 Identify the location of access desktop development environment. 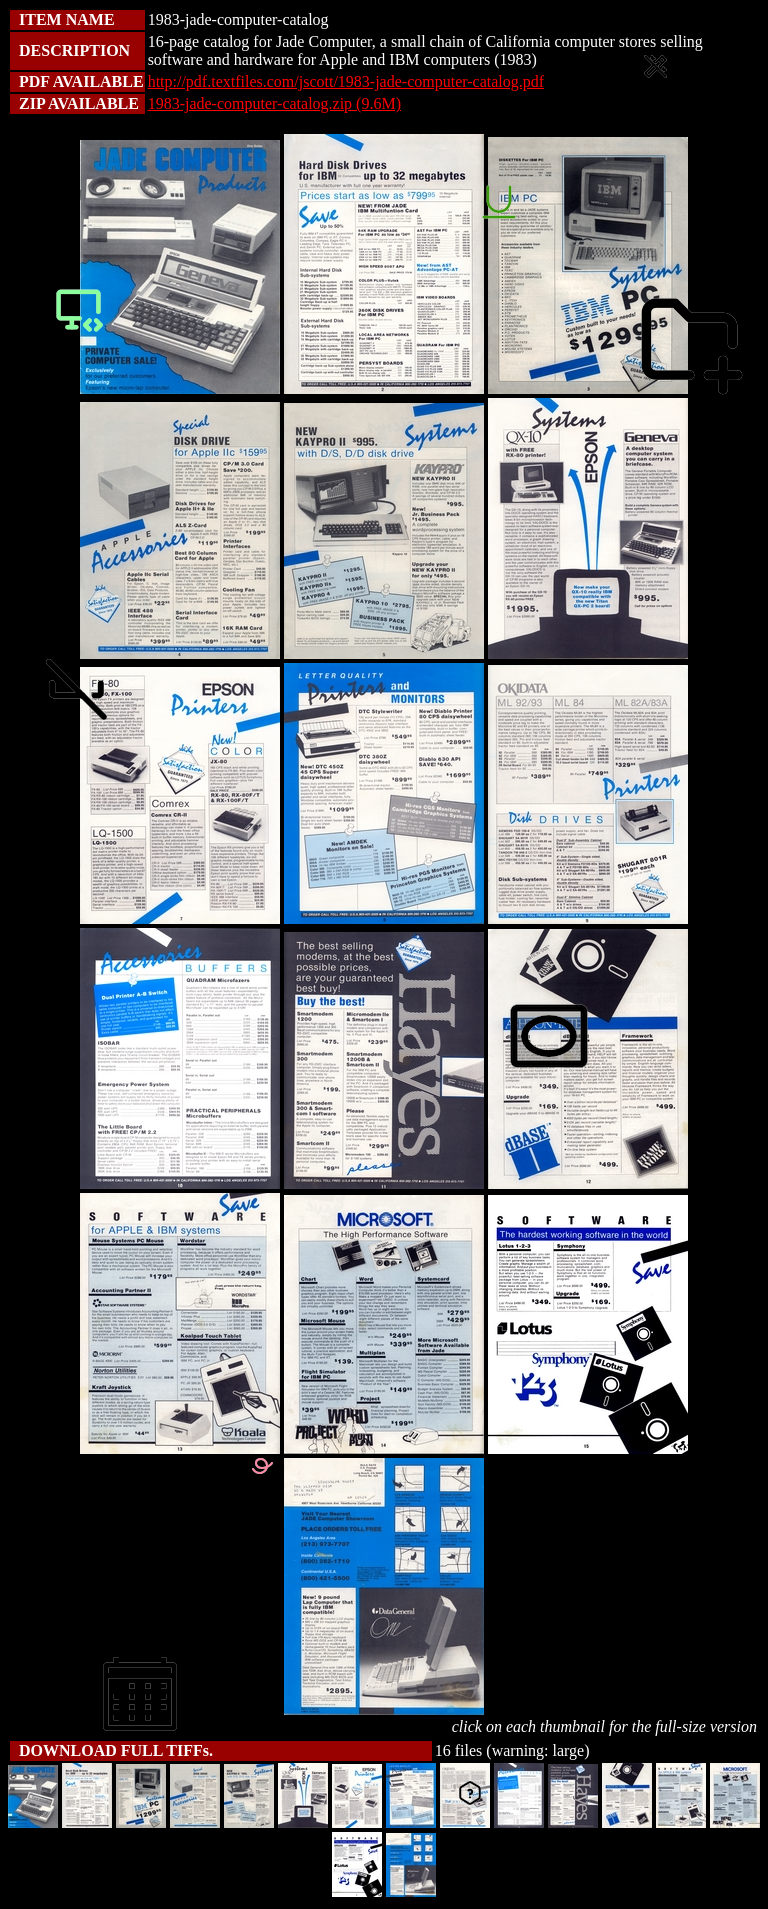
(78, 309).